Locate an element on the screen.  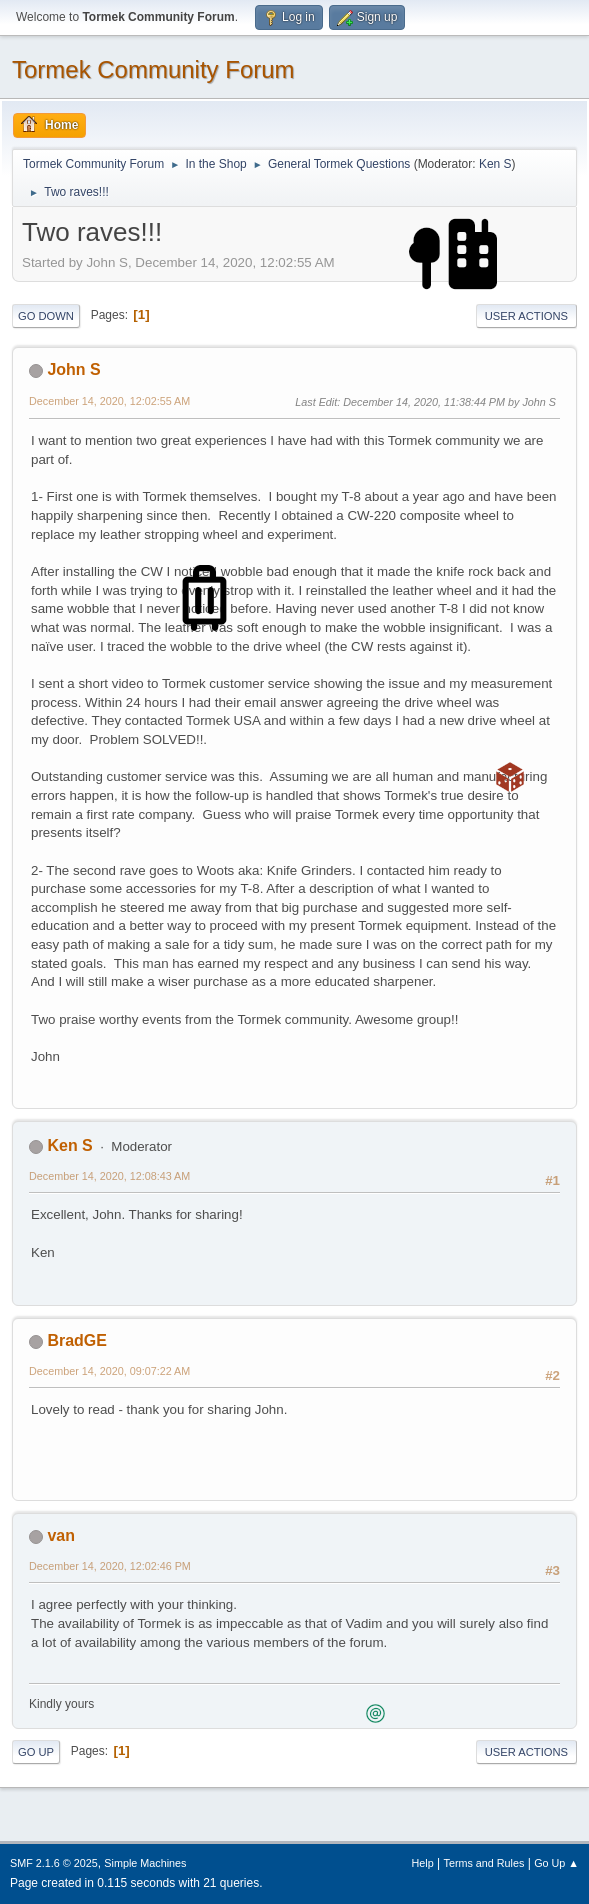
view urban green spaces or parks is located at coordinates (453, 254).